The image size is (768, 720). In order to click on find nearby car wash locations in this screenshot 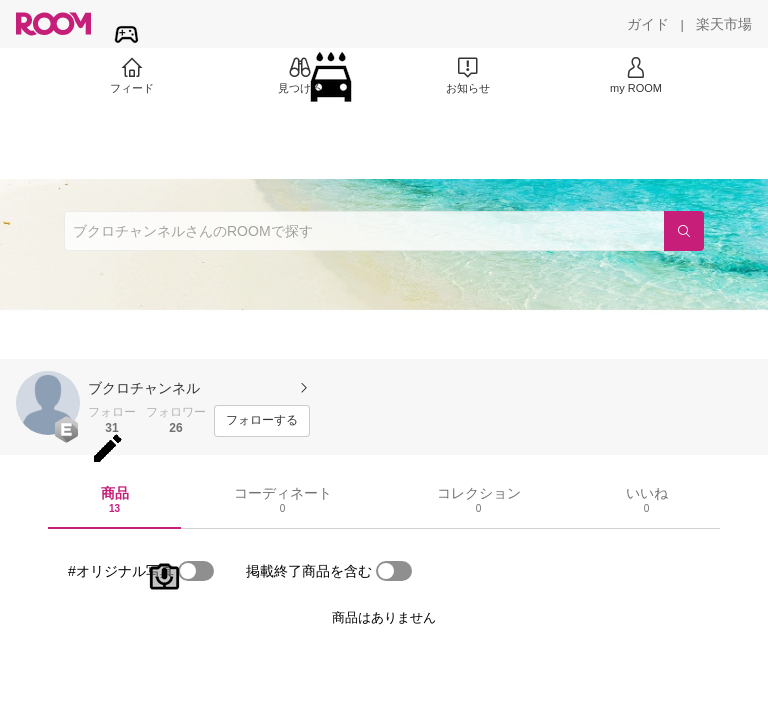, I will do `click(331, 77)`.